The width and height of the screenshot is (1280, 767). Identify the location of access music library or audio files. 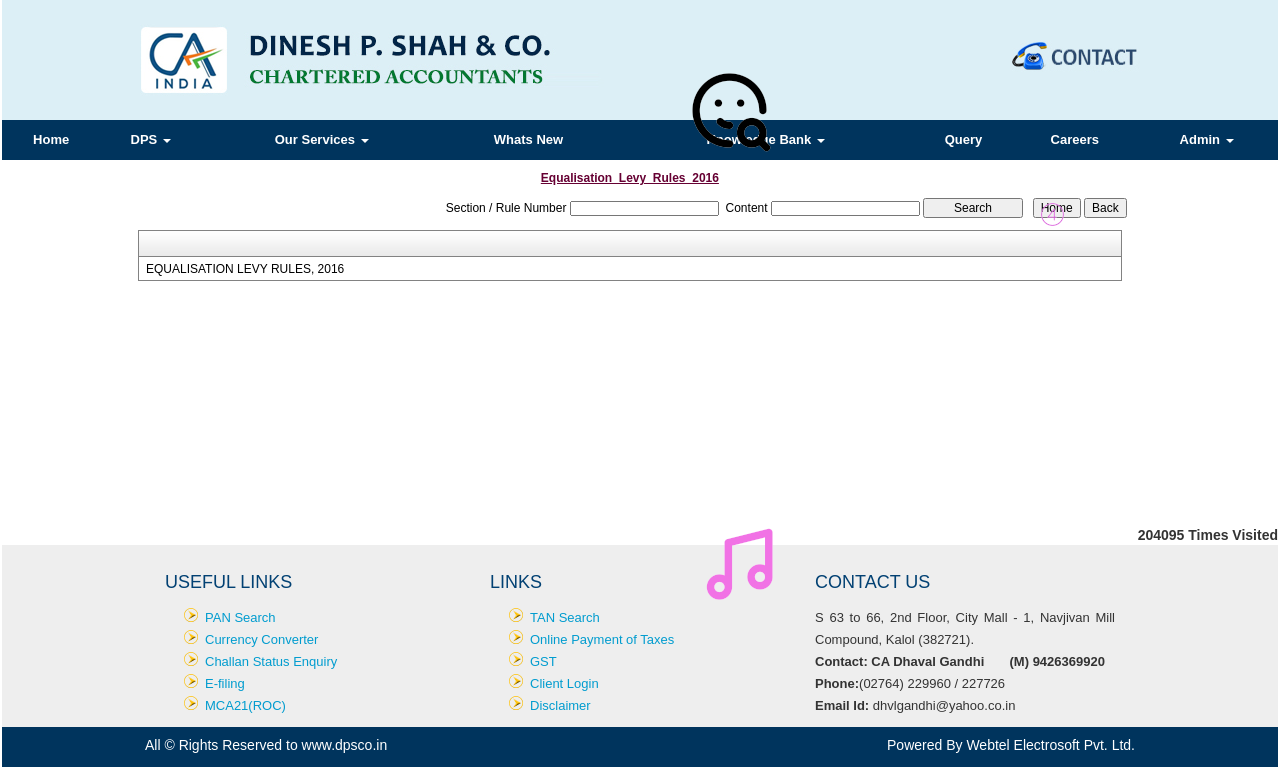
(743, 565).